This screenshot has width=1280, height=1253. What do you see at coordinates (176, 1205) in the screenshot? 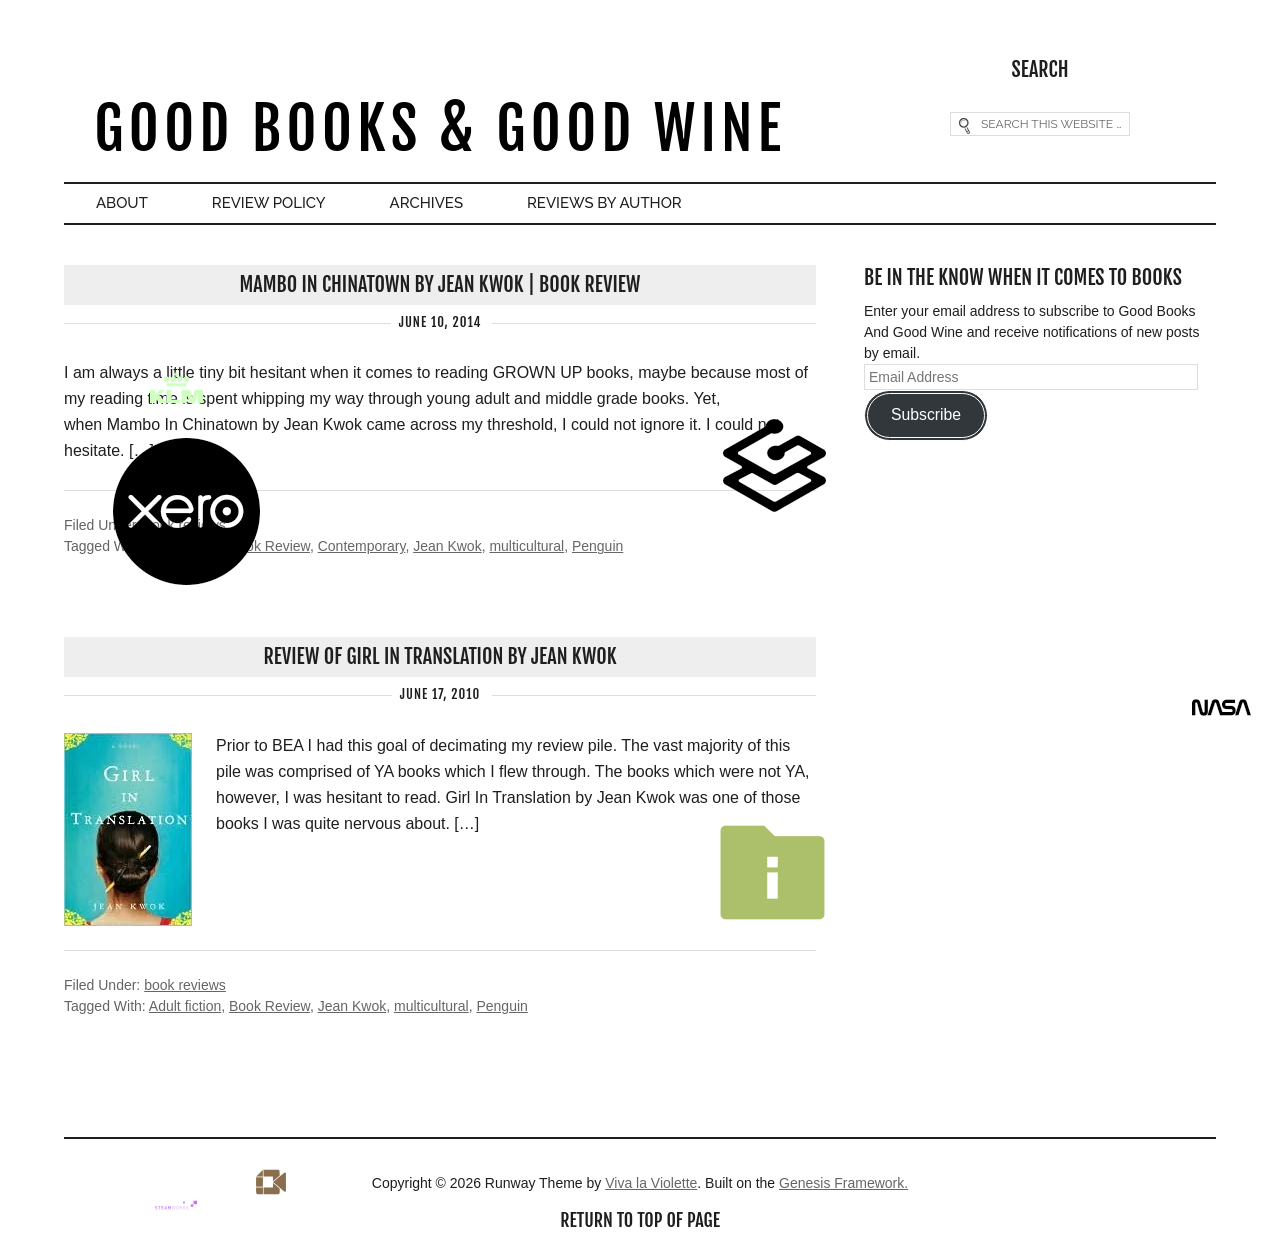
I see `access steamworks developer portal` at bounding box center [176, 1205].